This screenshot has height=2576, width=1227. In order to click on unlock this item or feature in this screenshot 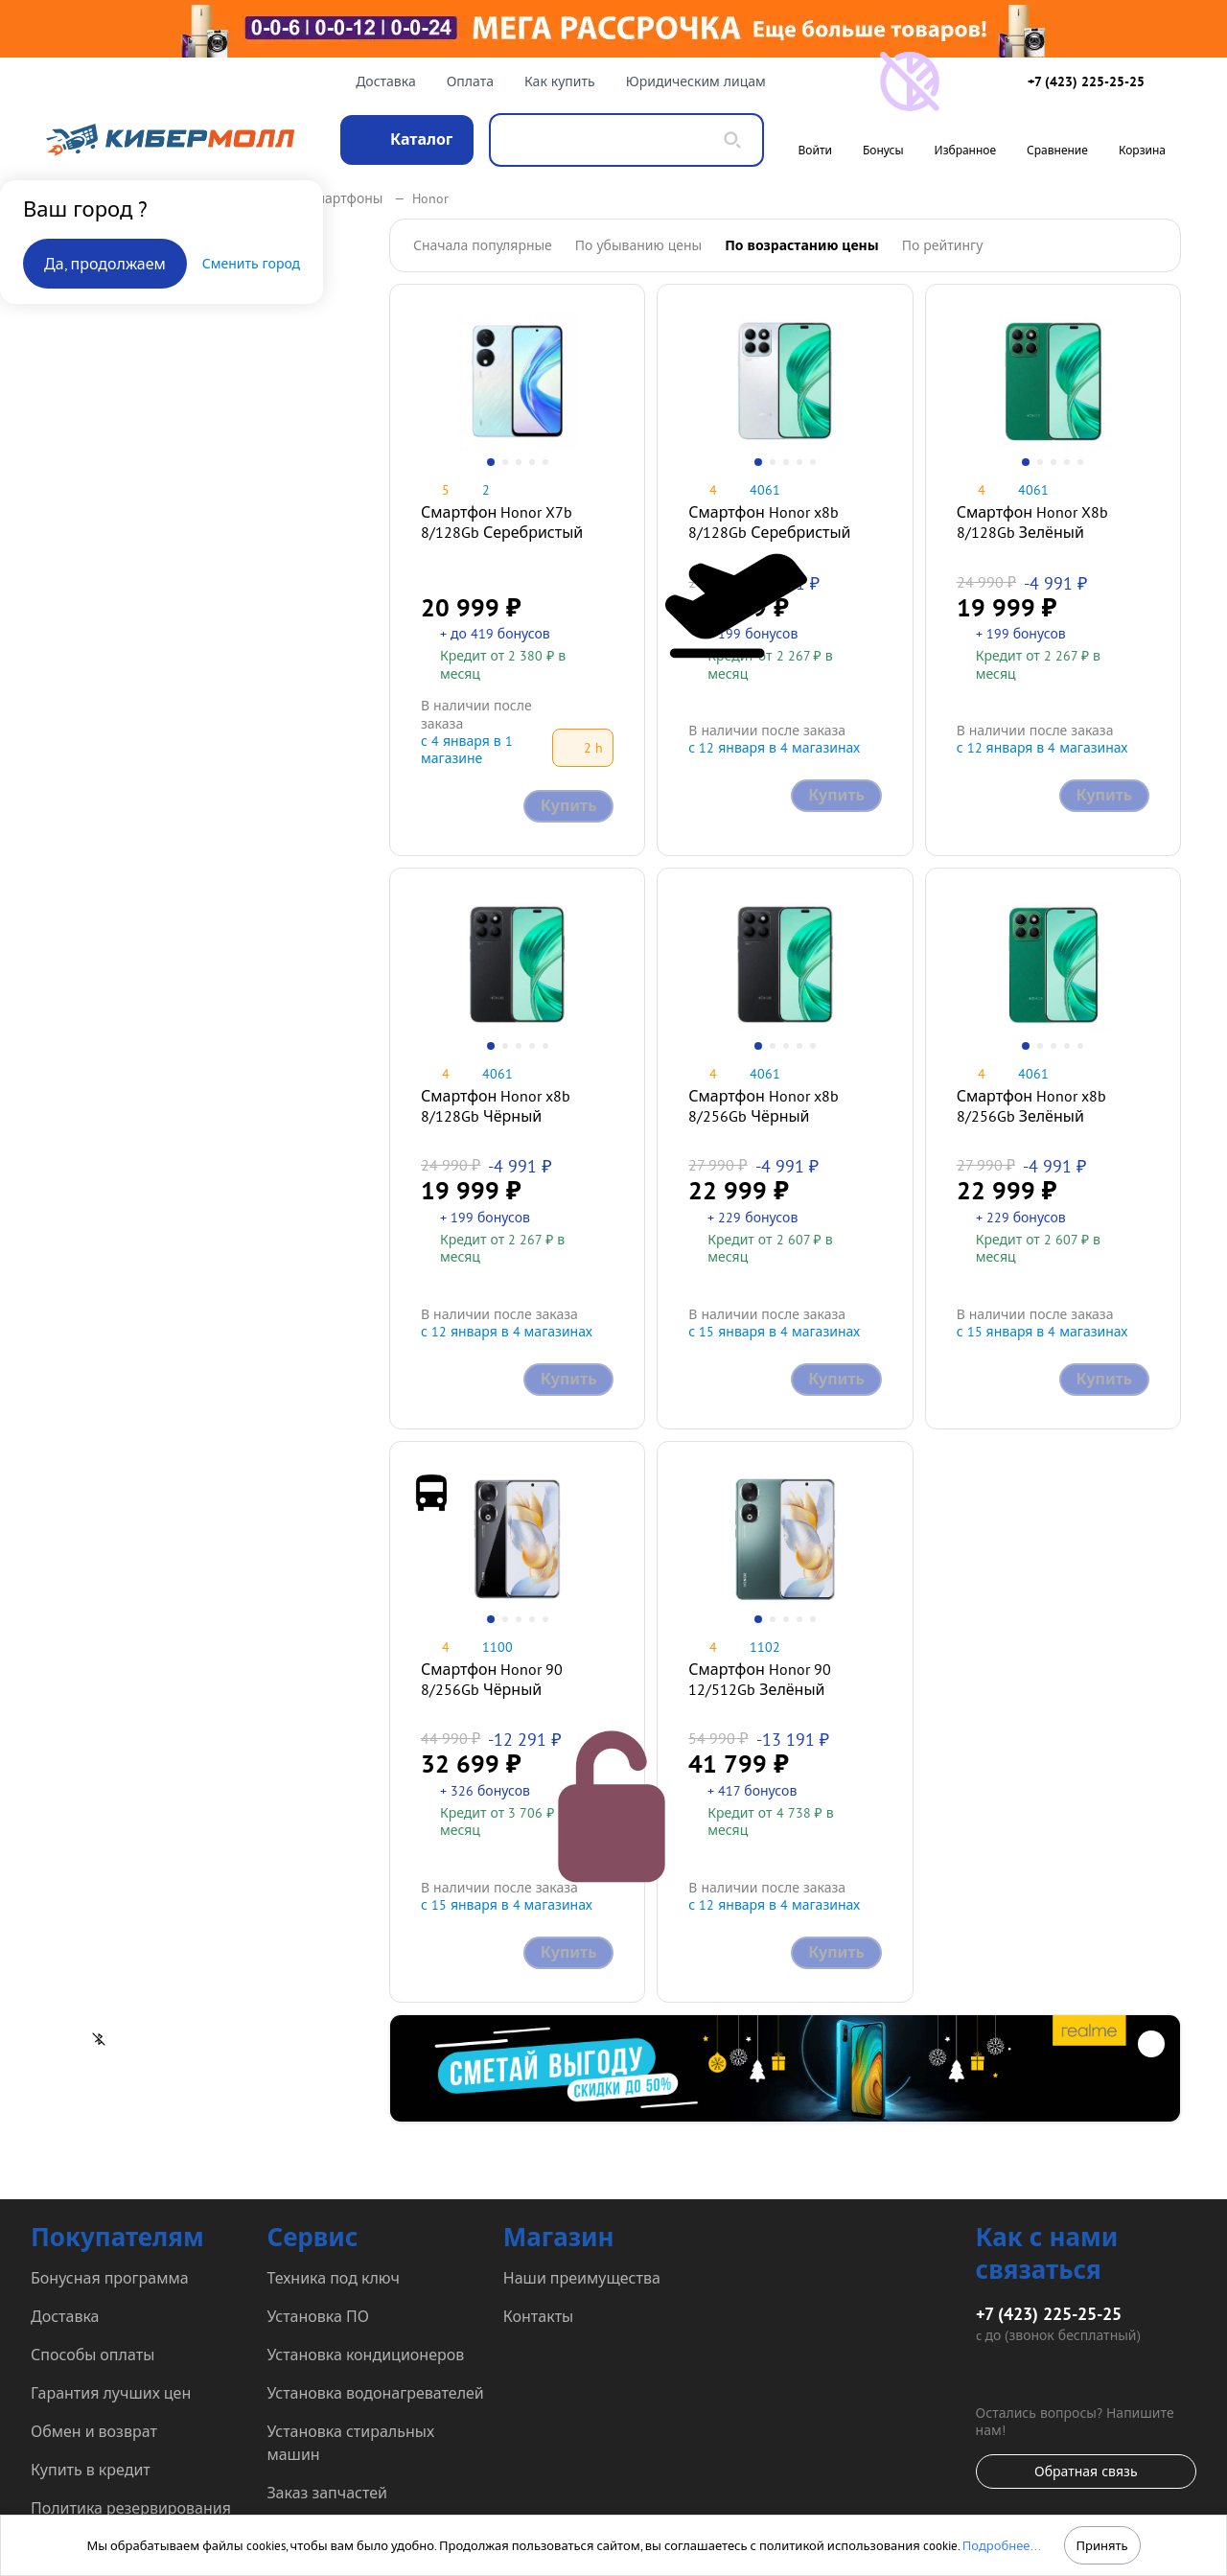, I will do `click(612, 1811)`.